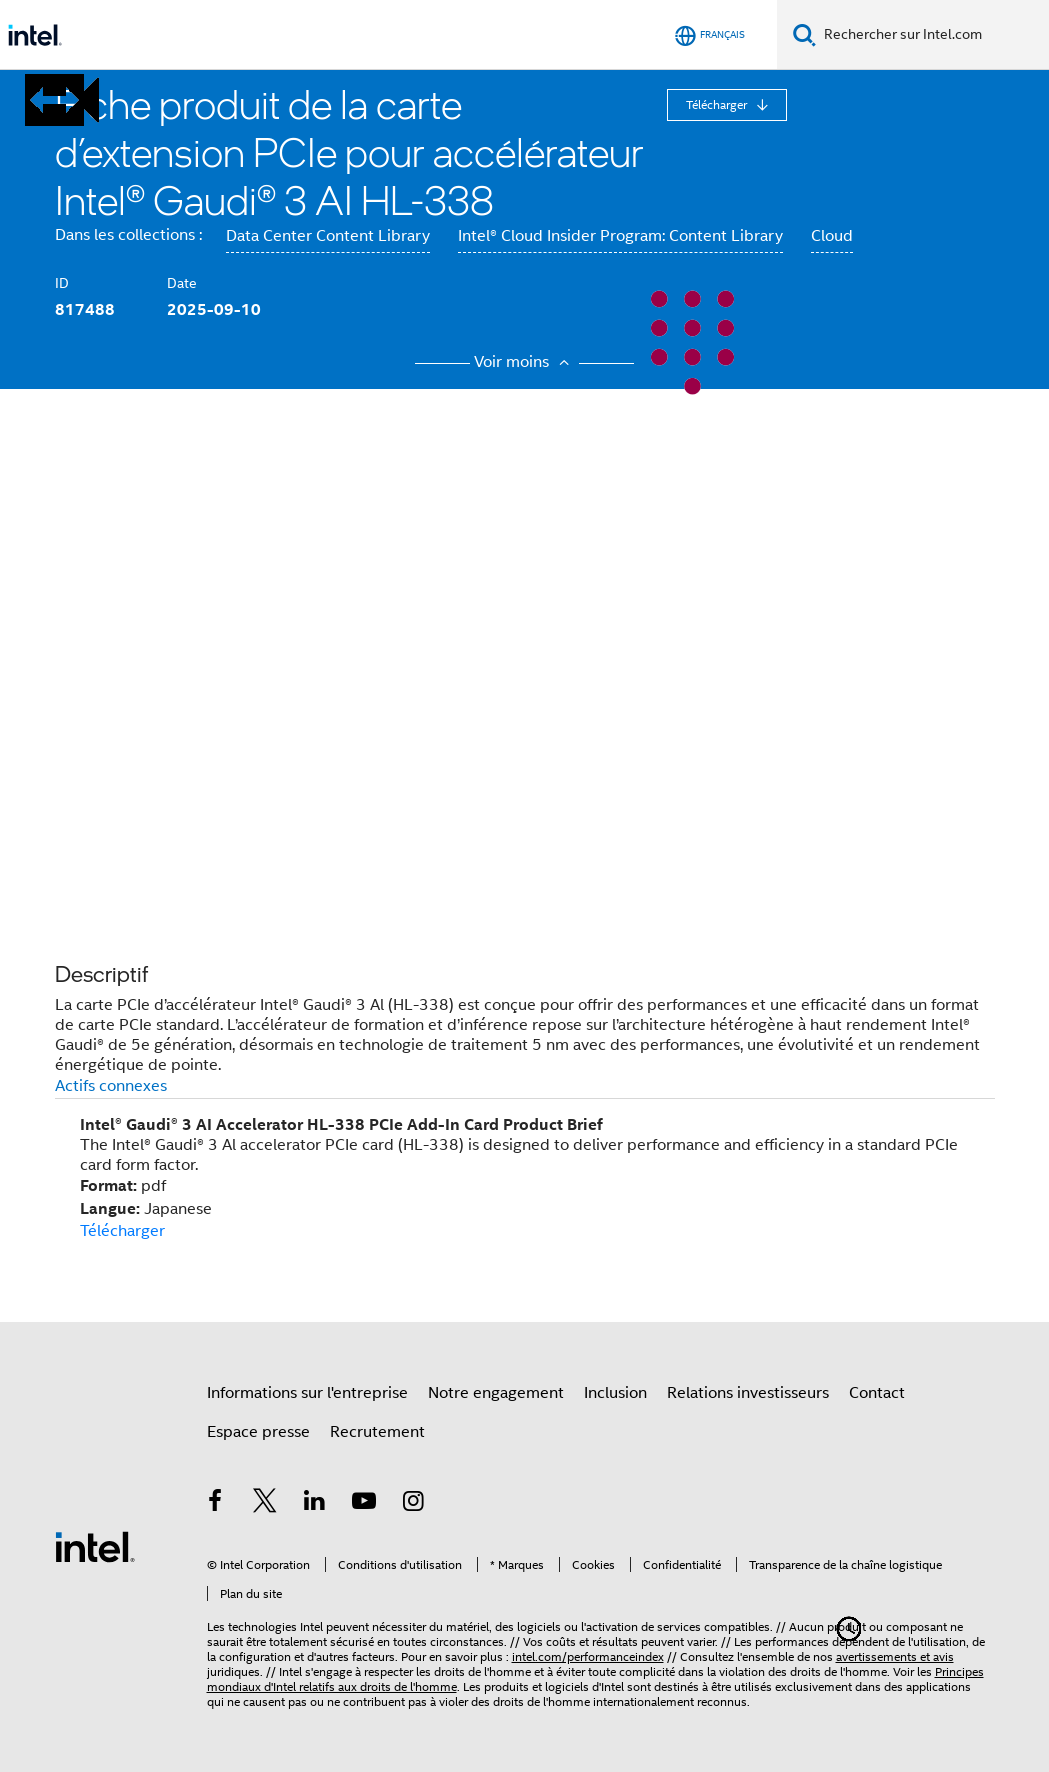  What do you see at coordinates (62, 100) in the screenshot?
I see `switch between front and rear camera during video recording` at bounding box center [62, 100].